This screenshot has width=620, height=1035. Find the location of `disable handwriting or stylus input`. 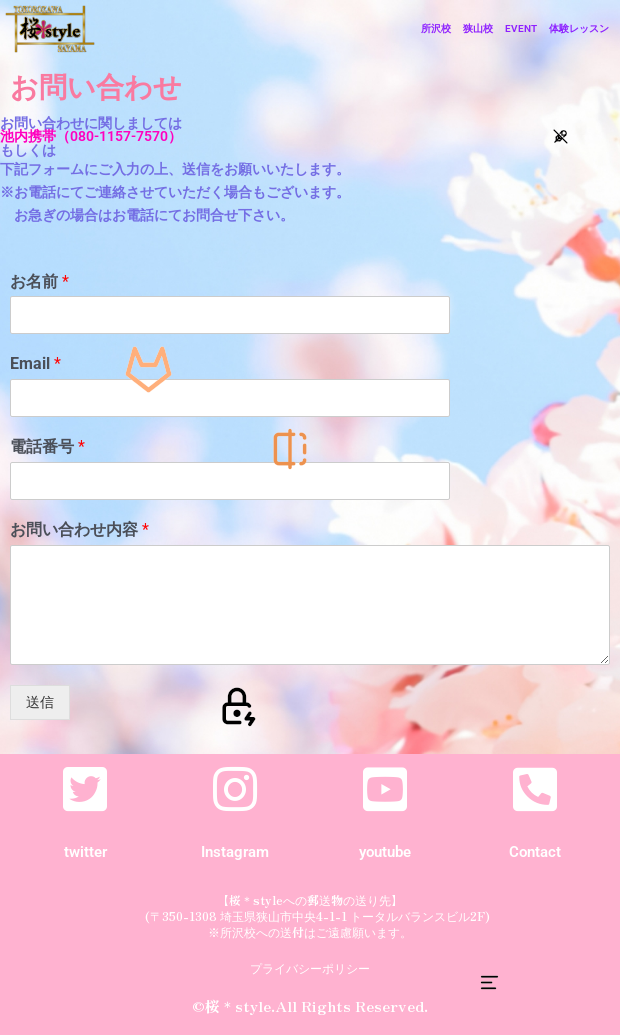

disable handwriting or stylus input is located at coordinates (560, 136).